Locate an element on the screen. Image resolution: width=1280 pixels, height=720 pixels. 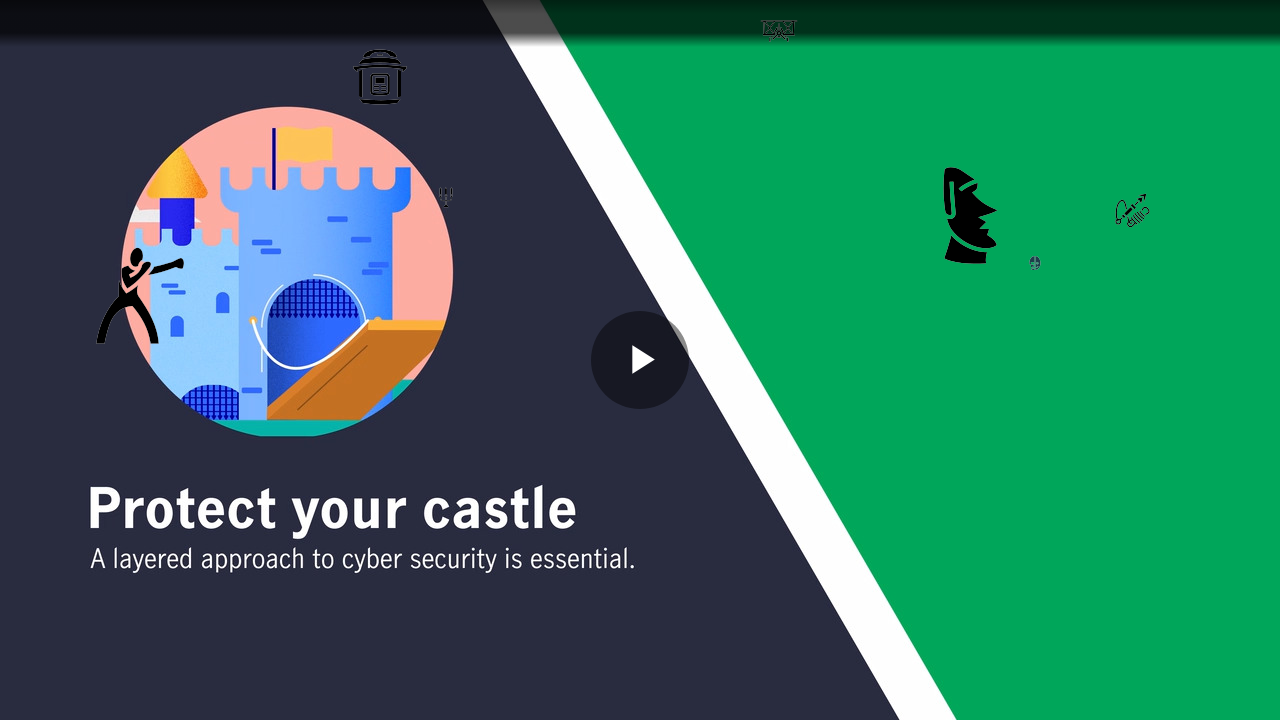
unlit candelabra indicating inactive or disabled lighting is located at coordinates (446, 197).